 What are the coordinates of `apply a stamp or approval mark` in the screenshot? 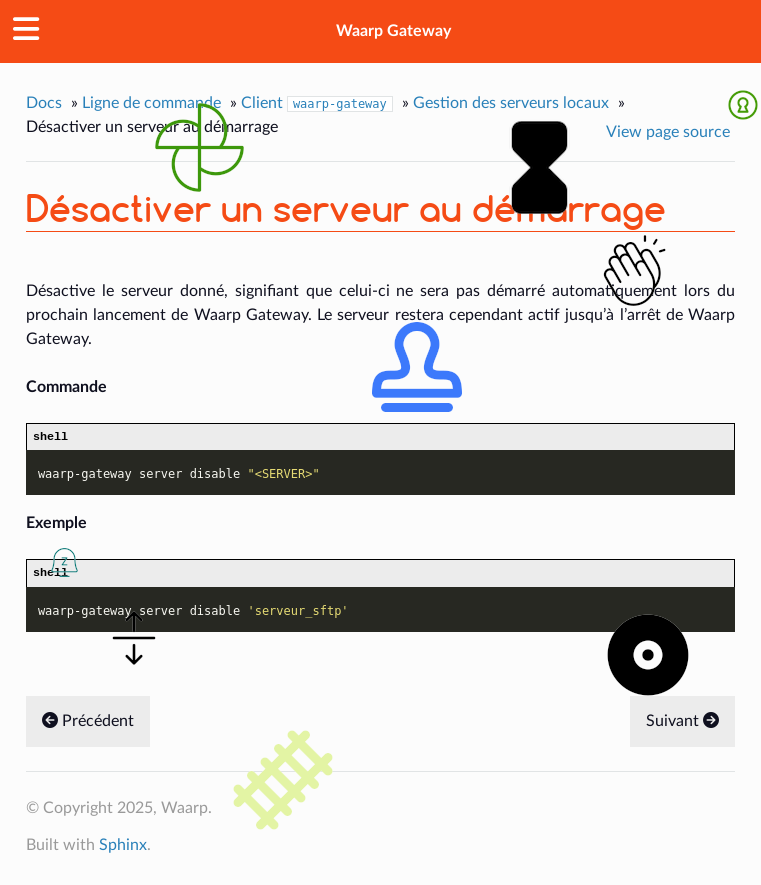 It's located at (417, 367).